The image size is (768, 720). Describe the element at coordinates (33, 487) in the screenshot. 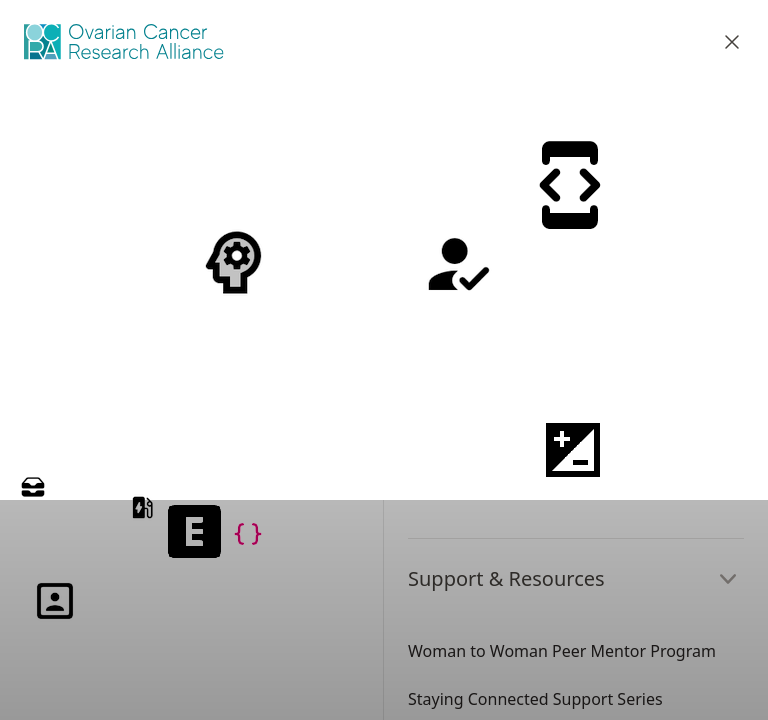

I see `view all inbox messages` at that location.